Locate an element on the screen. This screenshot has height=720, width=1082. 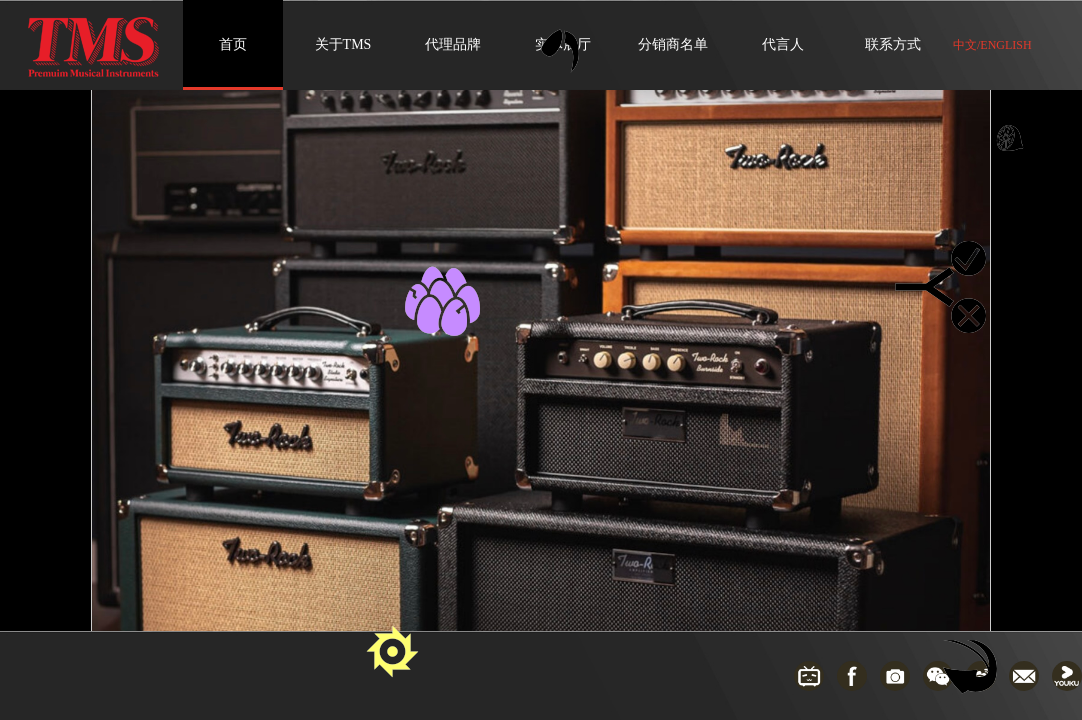
circular saw tool icon is located at coordinates (392, 651).